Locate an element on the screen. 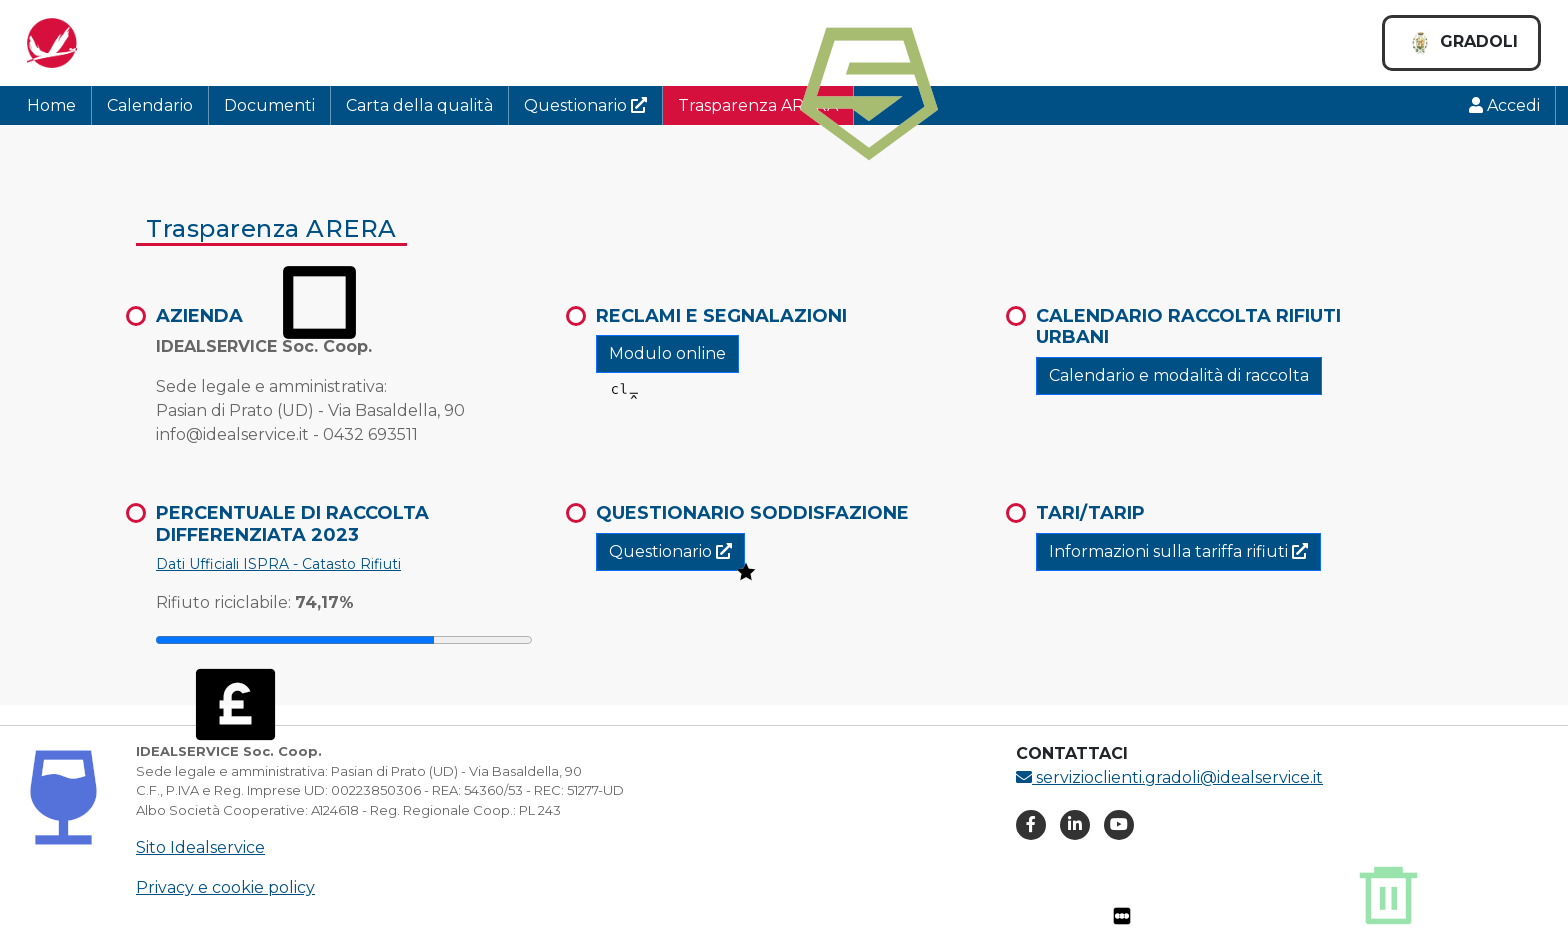  access British pound currency settings is located at coordinates (235, 704).